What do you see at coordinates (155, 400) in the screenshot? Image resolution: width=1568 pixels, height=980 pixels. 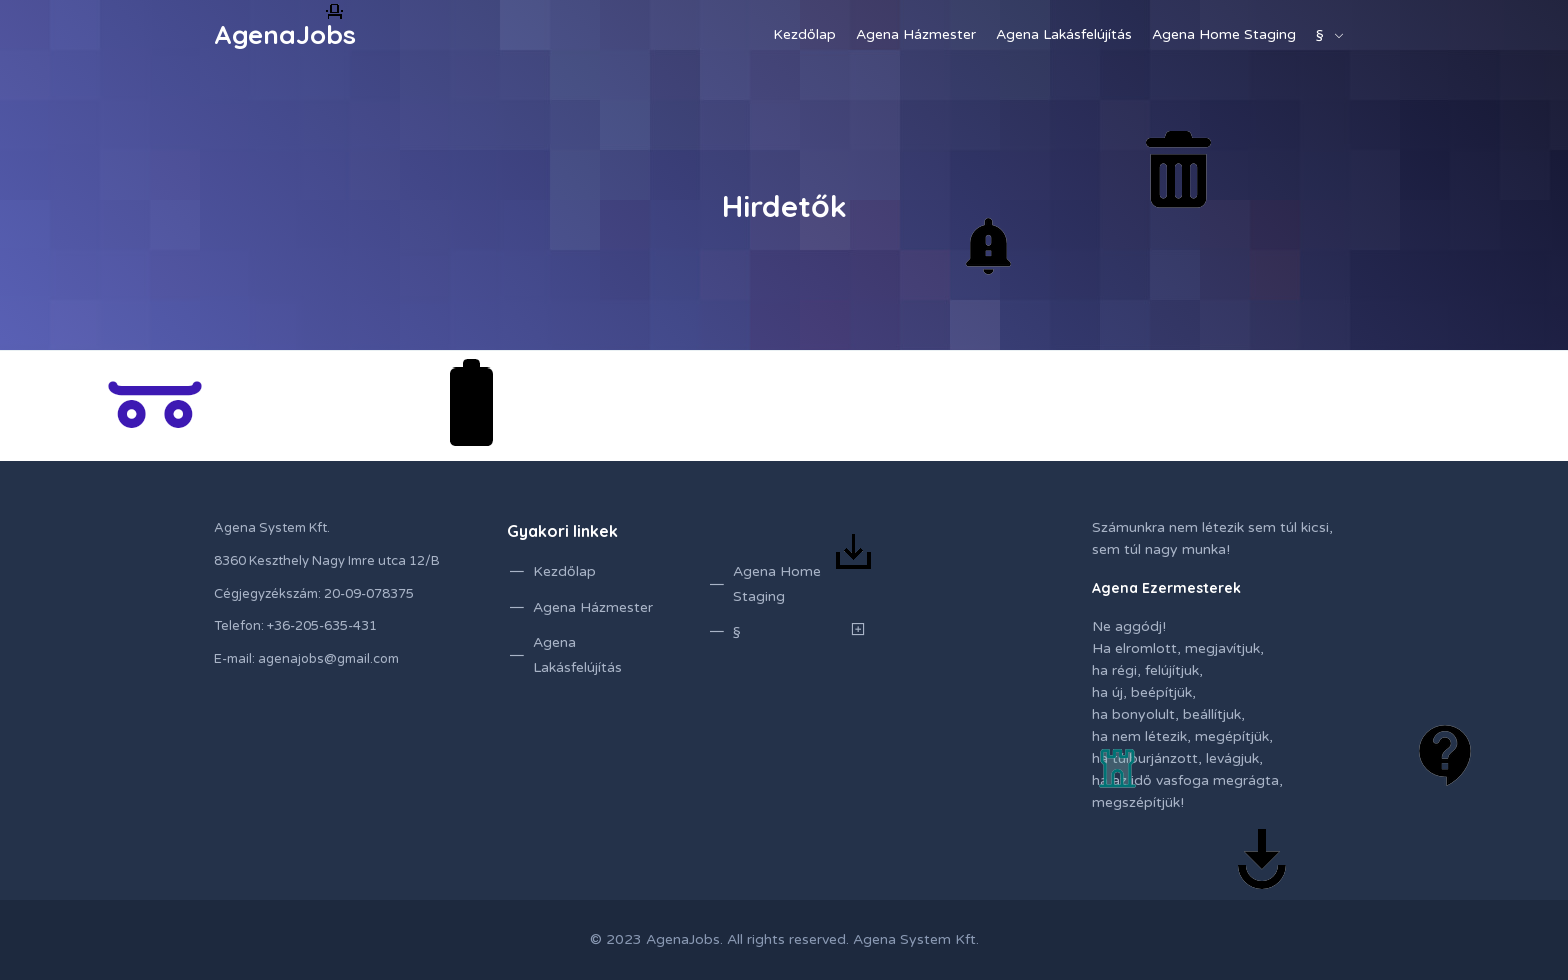 I see `browse skateboarding gear or products` at bounding box center [155, 400].